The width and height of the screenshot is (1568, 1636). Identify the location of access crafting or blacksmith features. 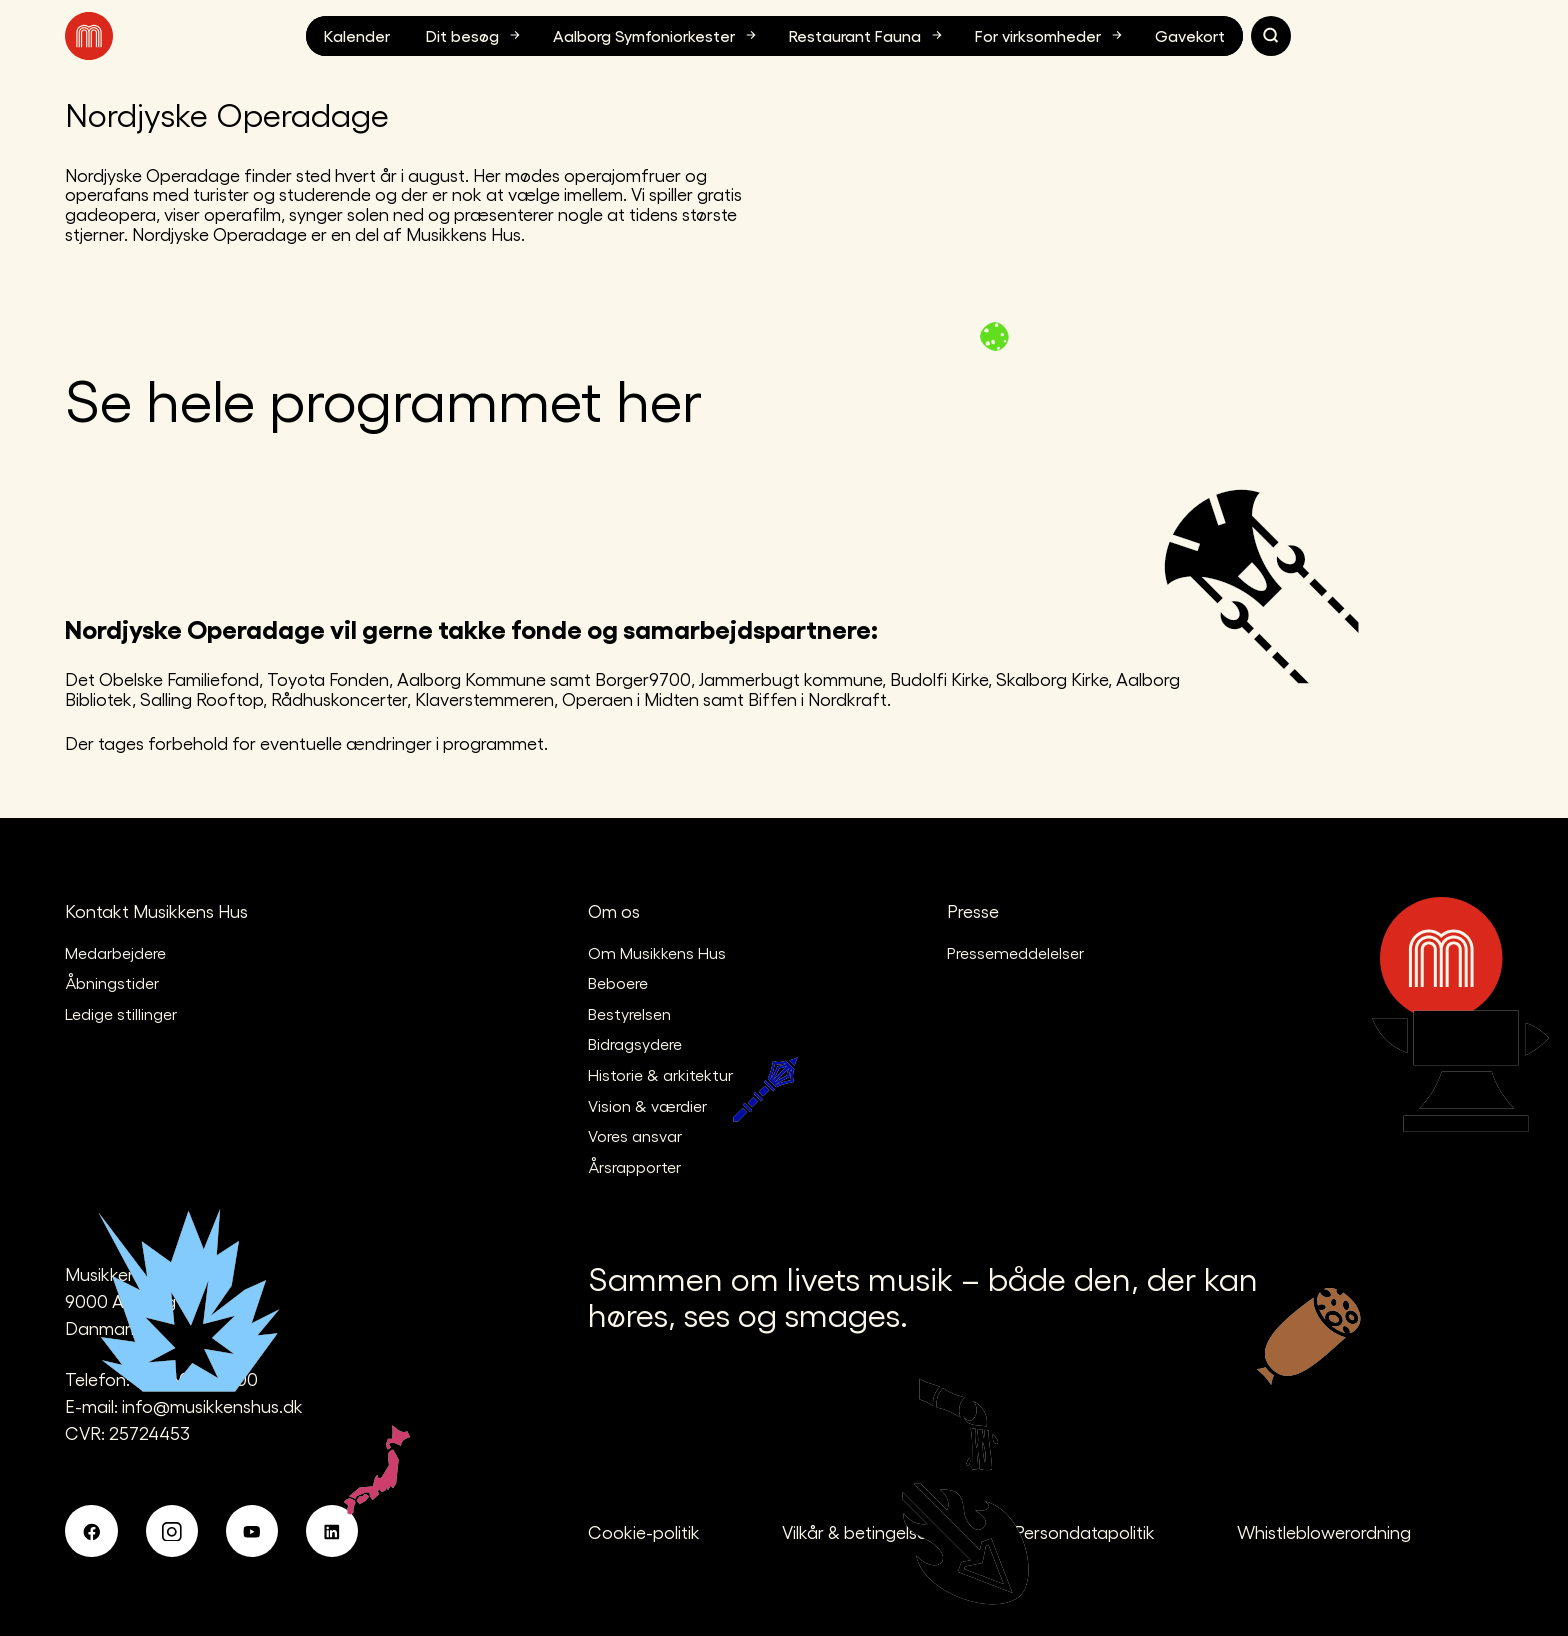
(1460, 1062).